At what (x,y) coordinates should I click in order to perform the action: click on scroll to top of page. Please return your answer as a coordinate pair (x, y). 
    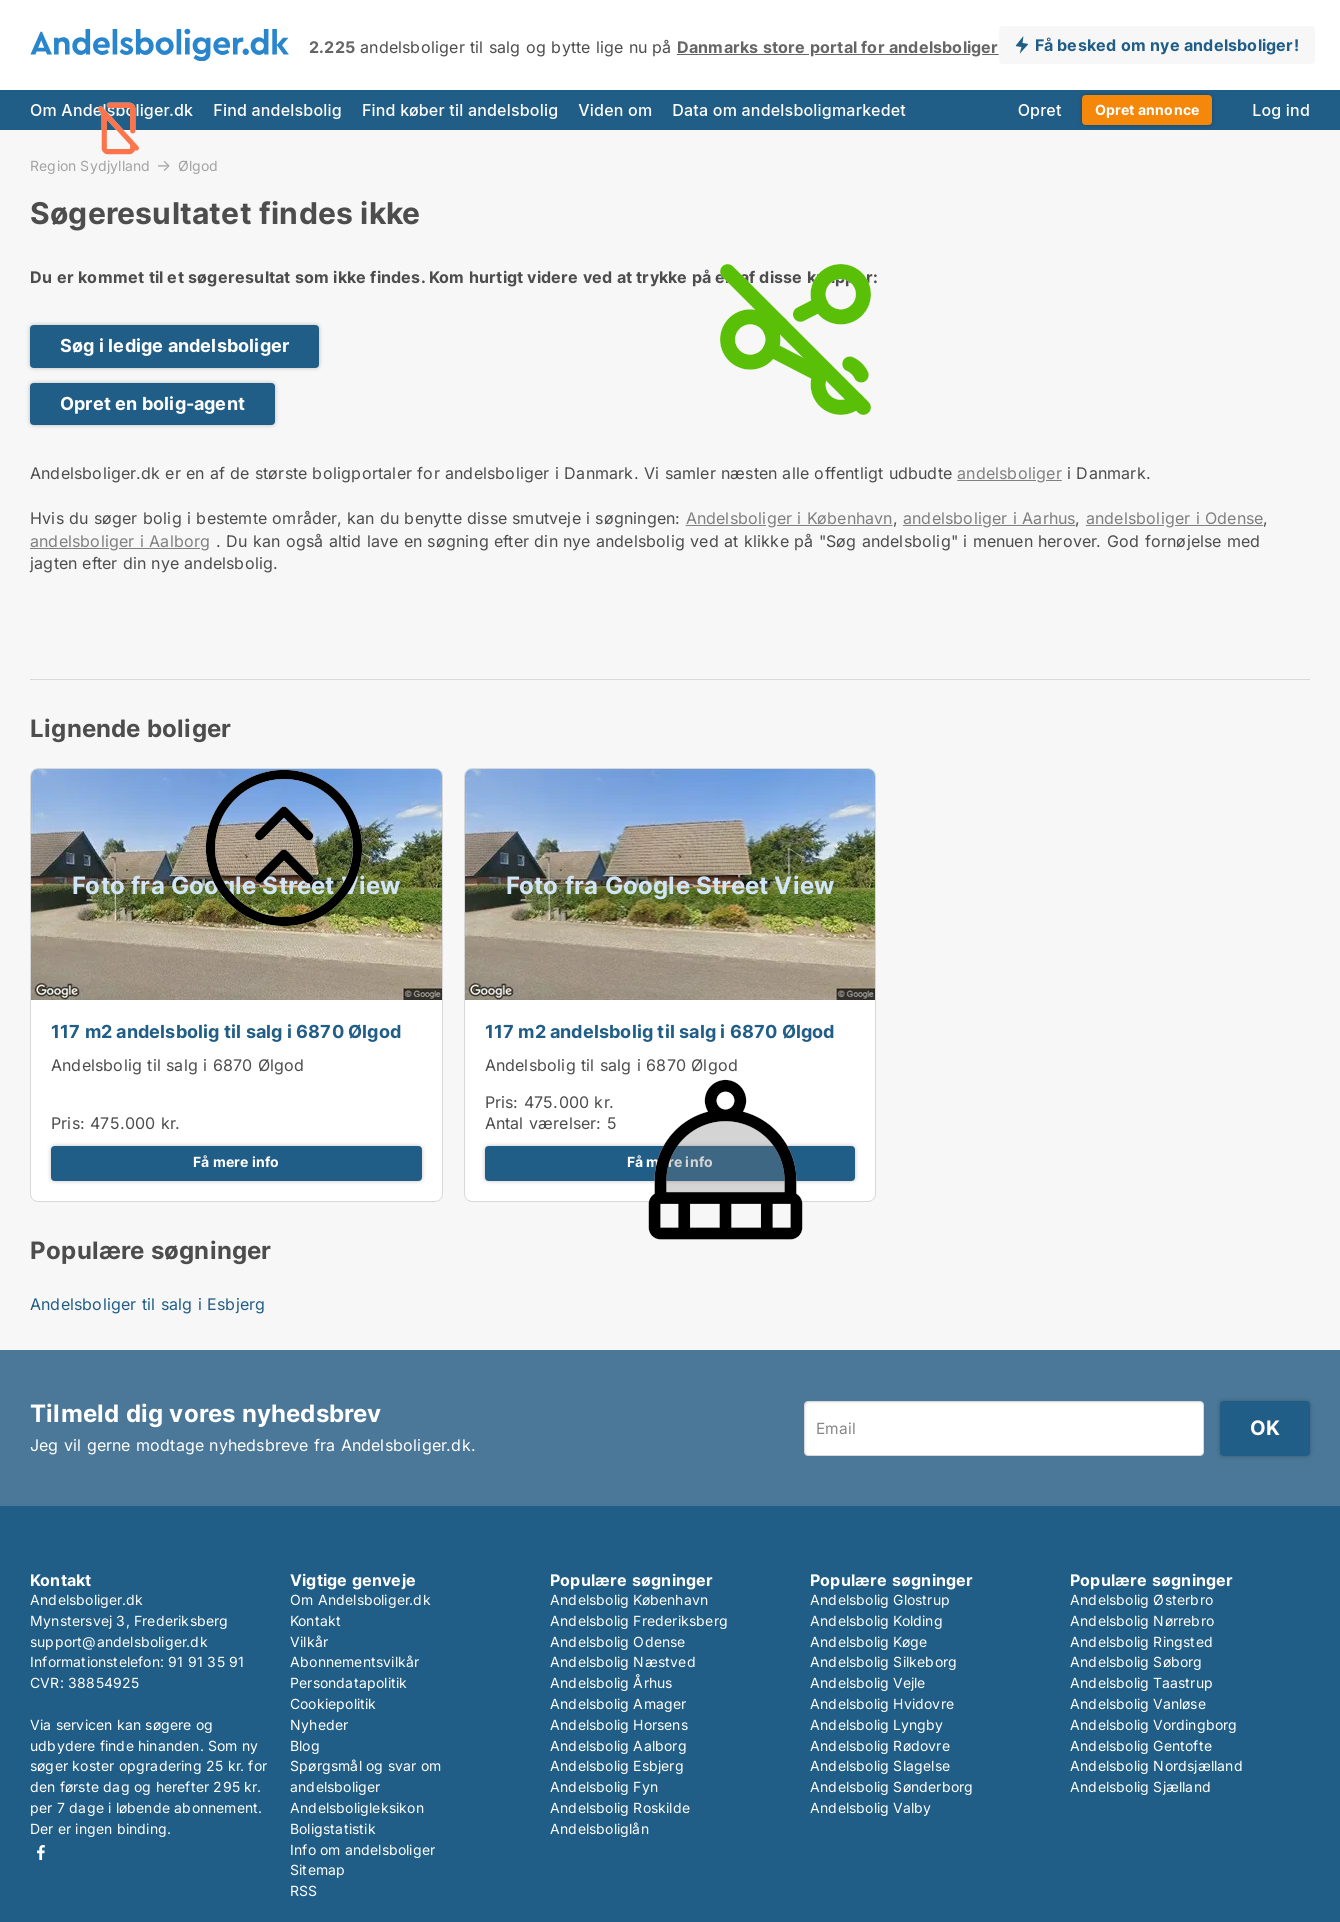
    Looking at the image, I should click on (284, 848).